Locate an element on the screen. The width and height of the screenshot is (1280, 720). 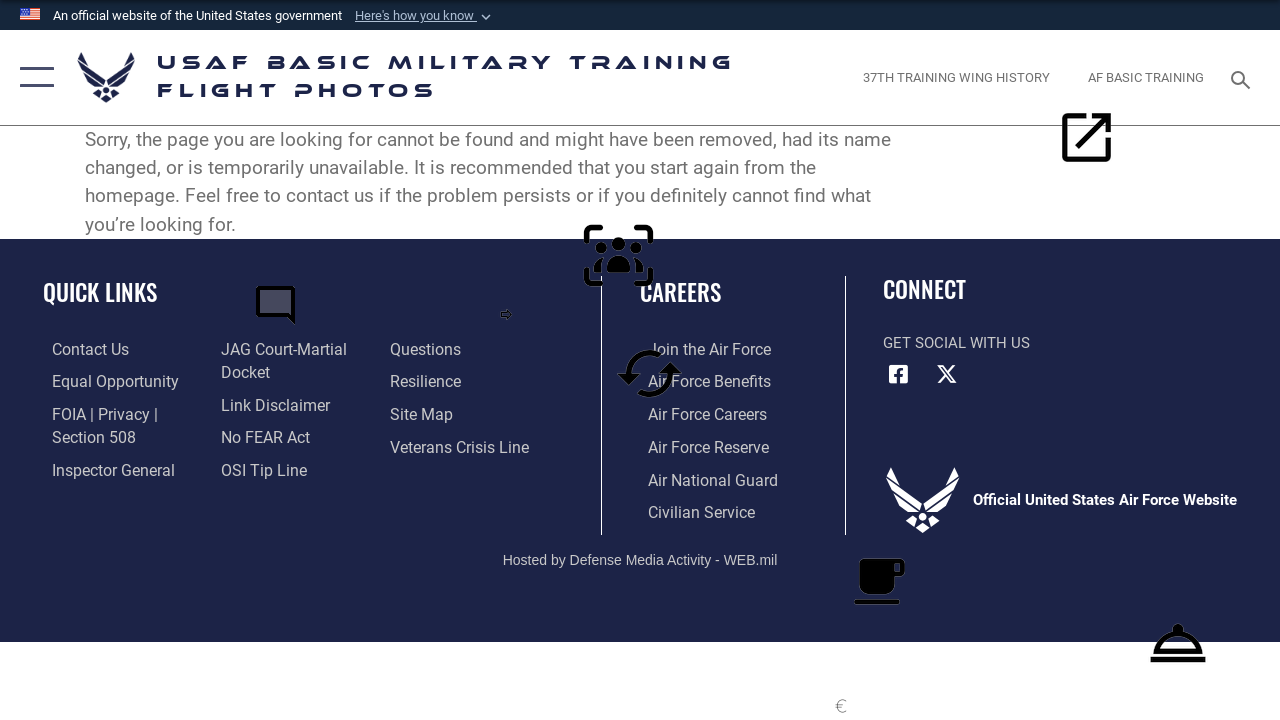
forward an email or message is located at coordinates (506, 314).